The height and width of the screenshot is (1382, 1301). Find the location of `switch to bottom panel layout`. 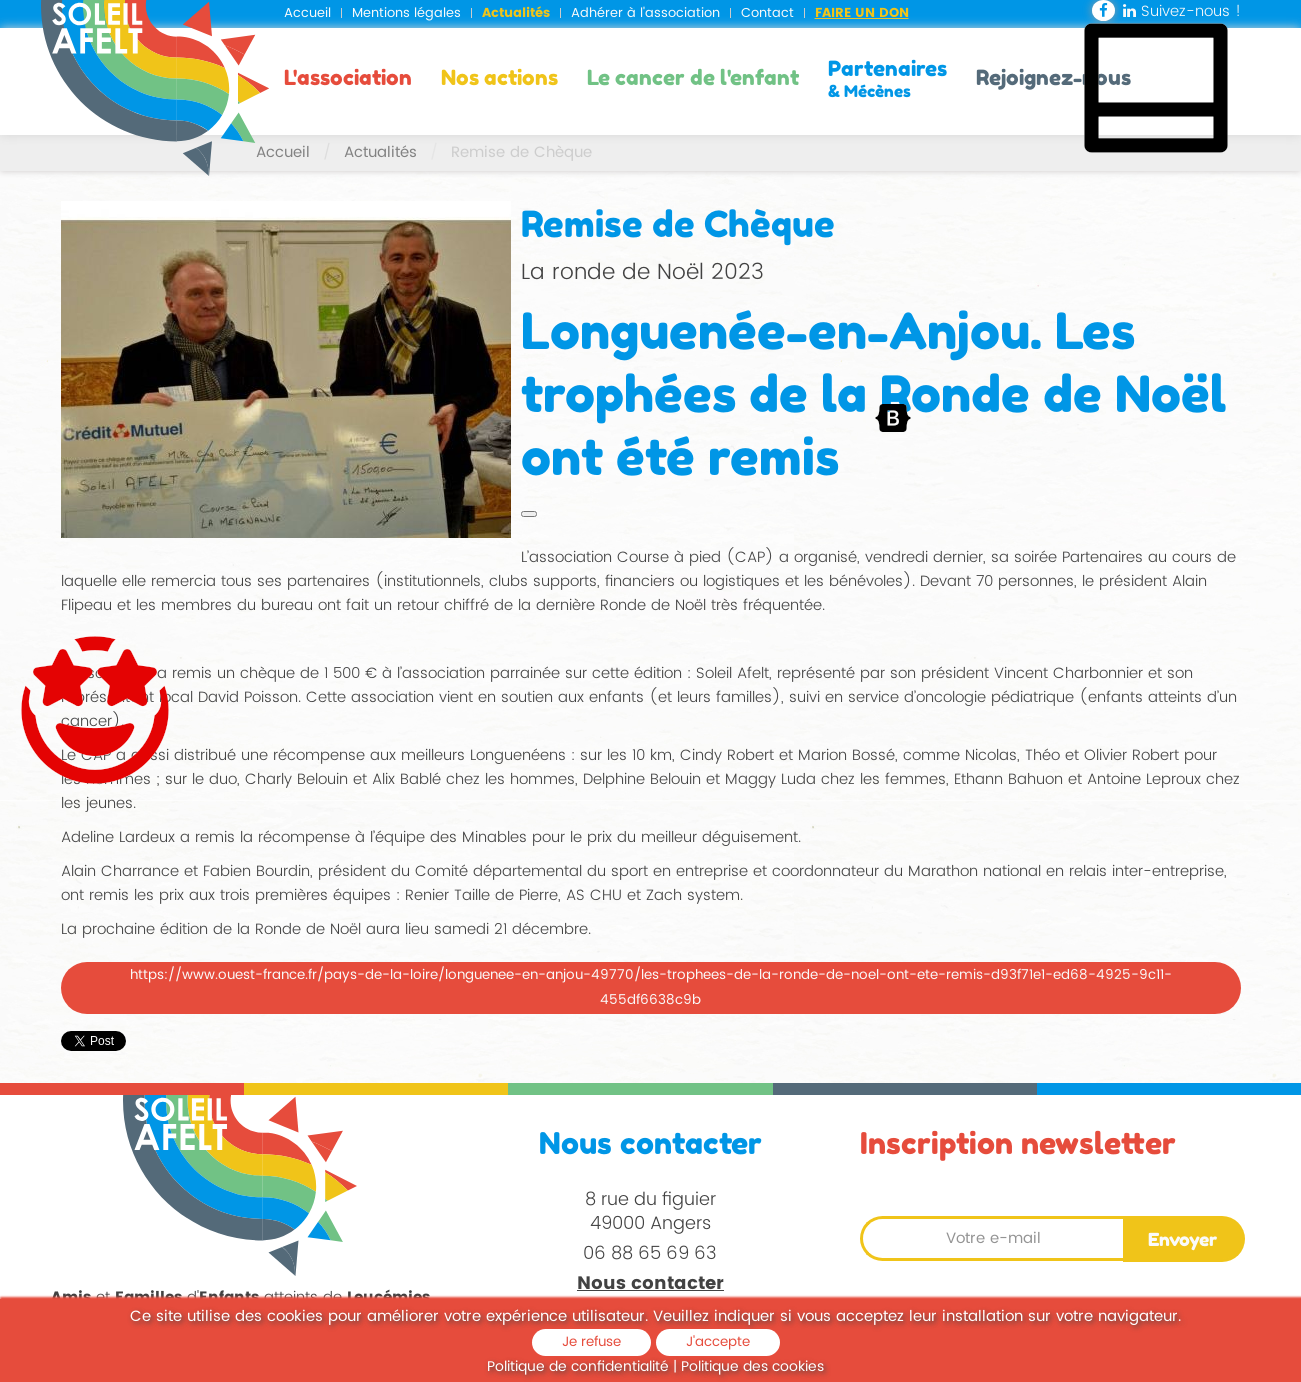

switch to bottom panel layout is located at coordinates (1156, 88).